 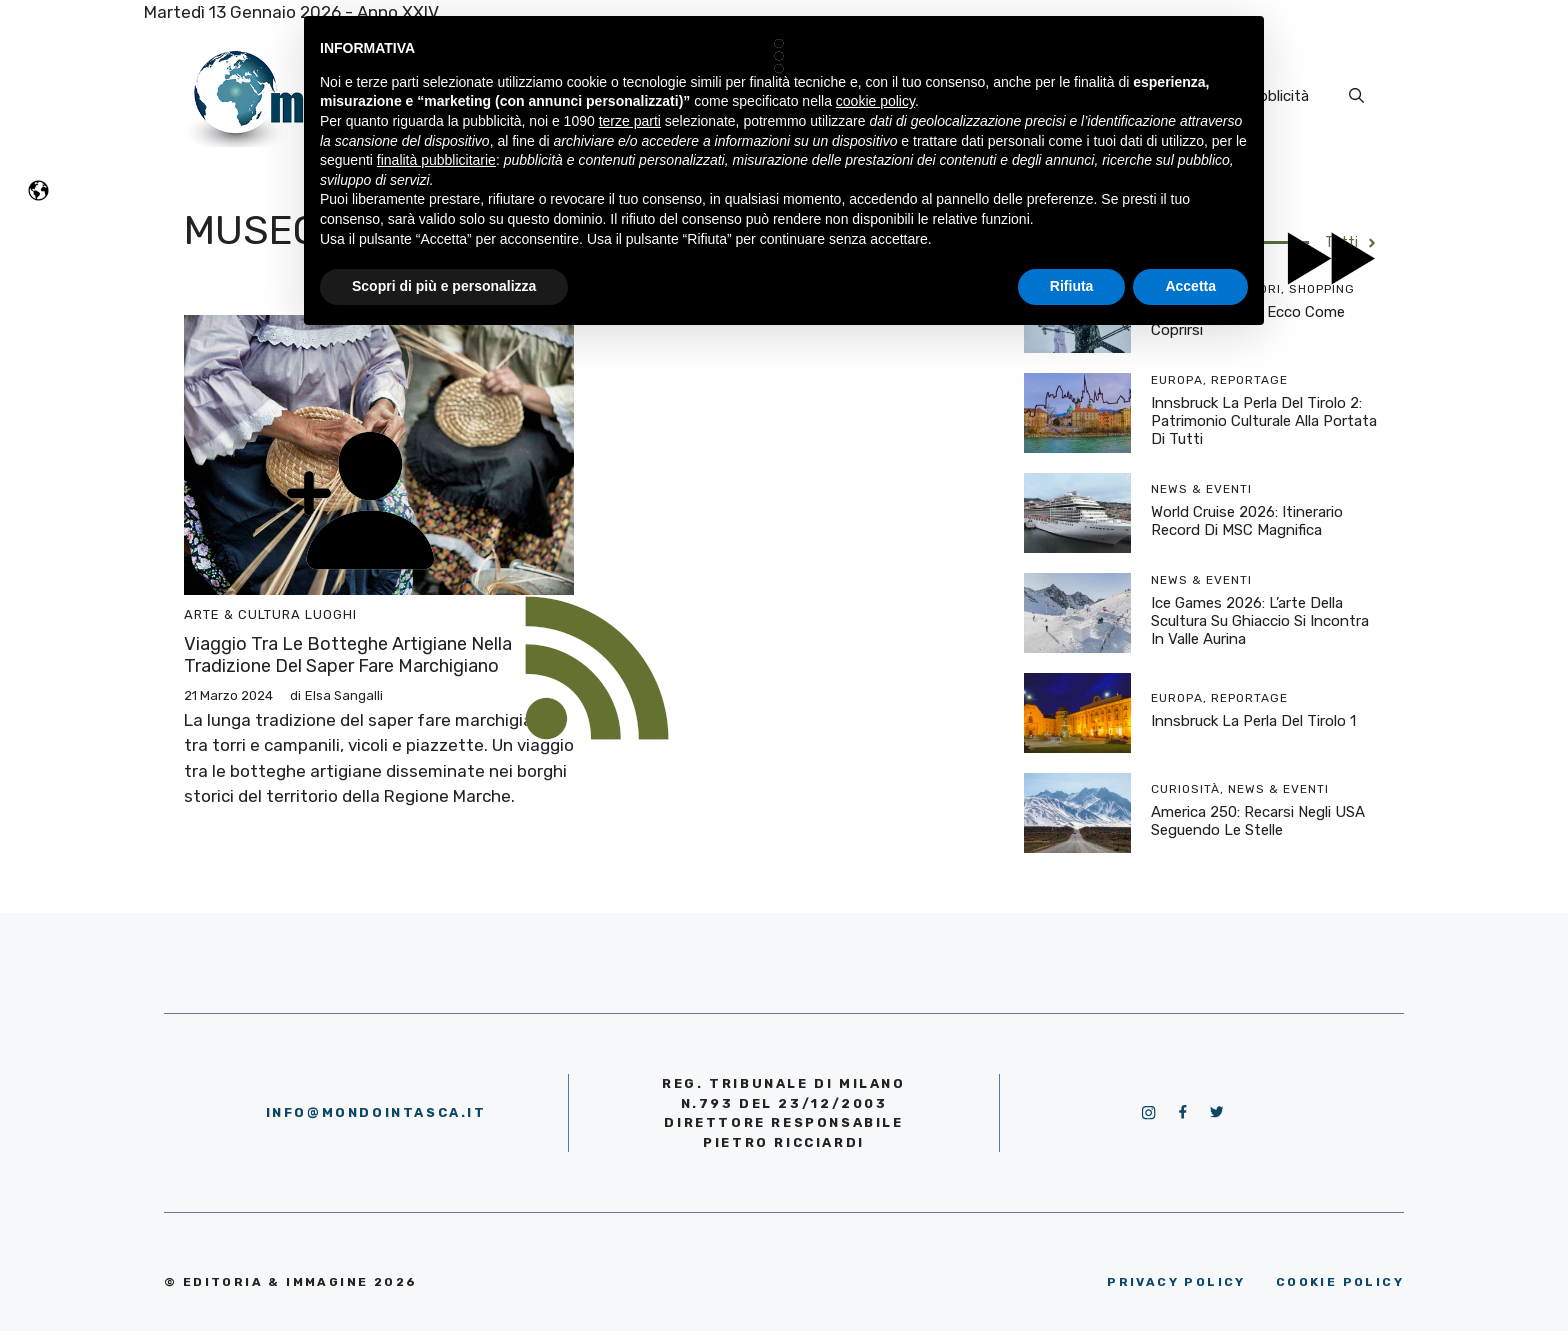 I want to click on subscribe to RSS feed, so click(x=597, y=668).